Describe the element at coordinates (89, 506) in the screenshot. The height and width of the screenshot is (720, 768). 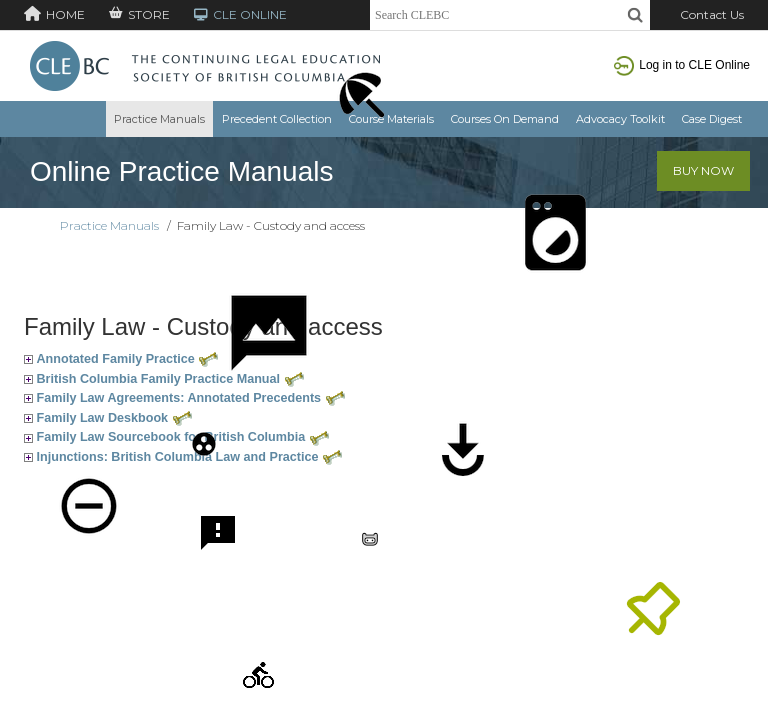
I see `enable do not disturb mode` at that location.